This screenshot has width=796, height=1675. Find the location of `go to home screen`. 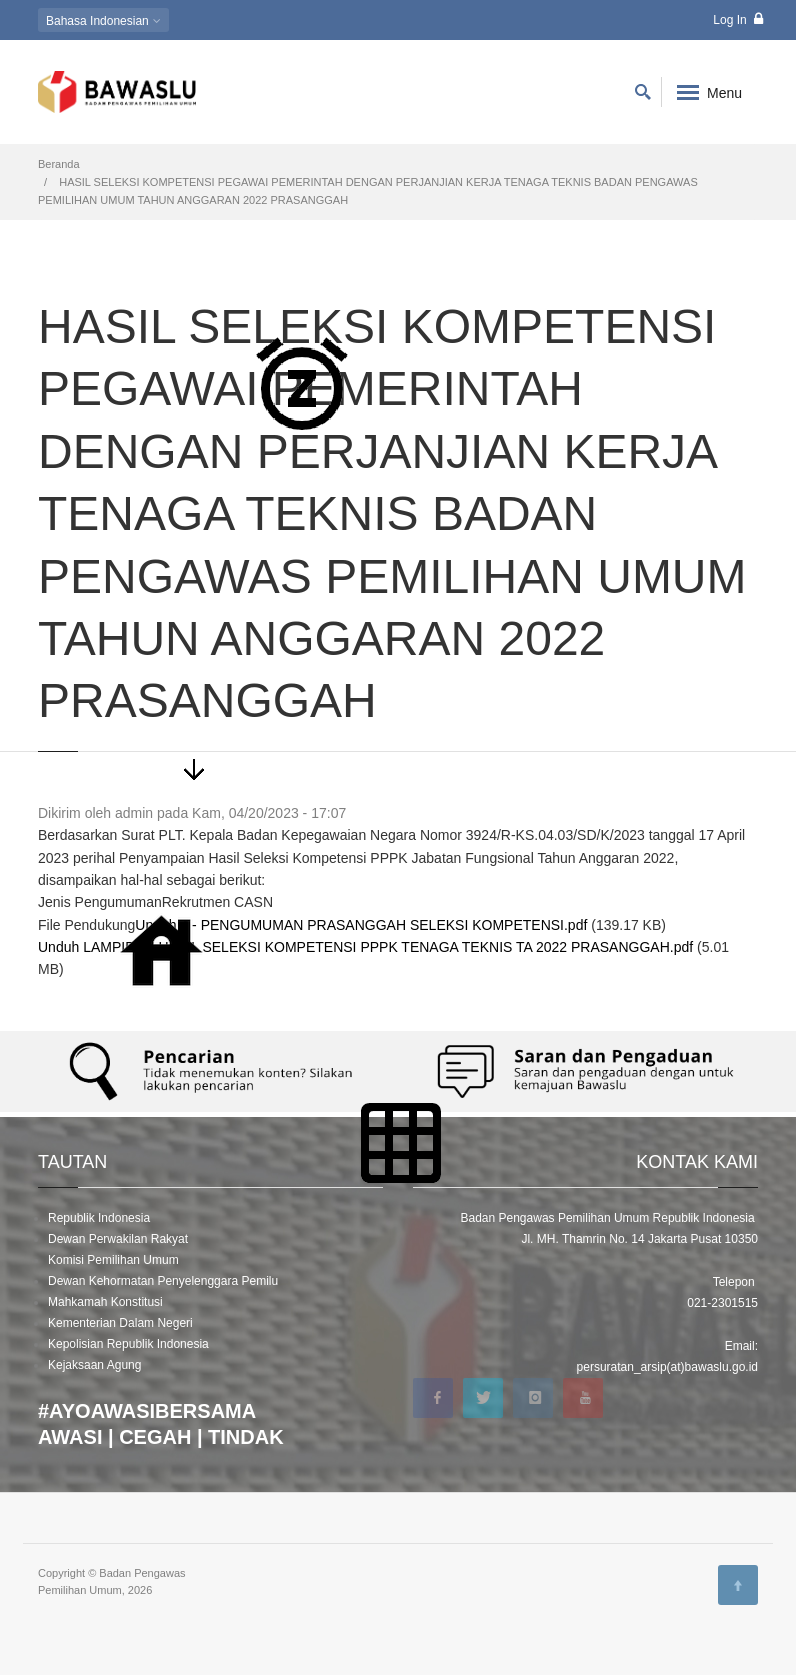

go to home screen is located at coordinates (161, 952).